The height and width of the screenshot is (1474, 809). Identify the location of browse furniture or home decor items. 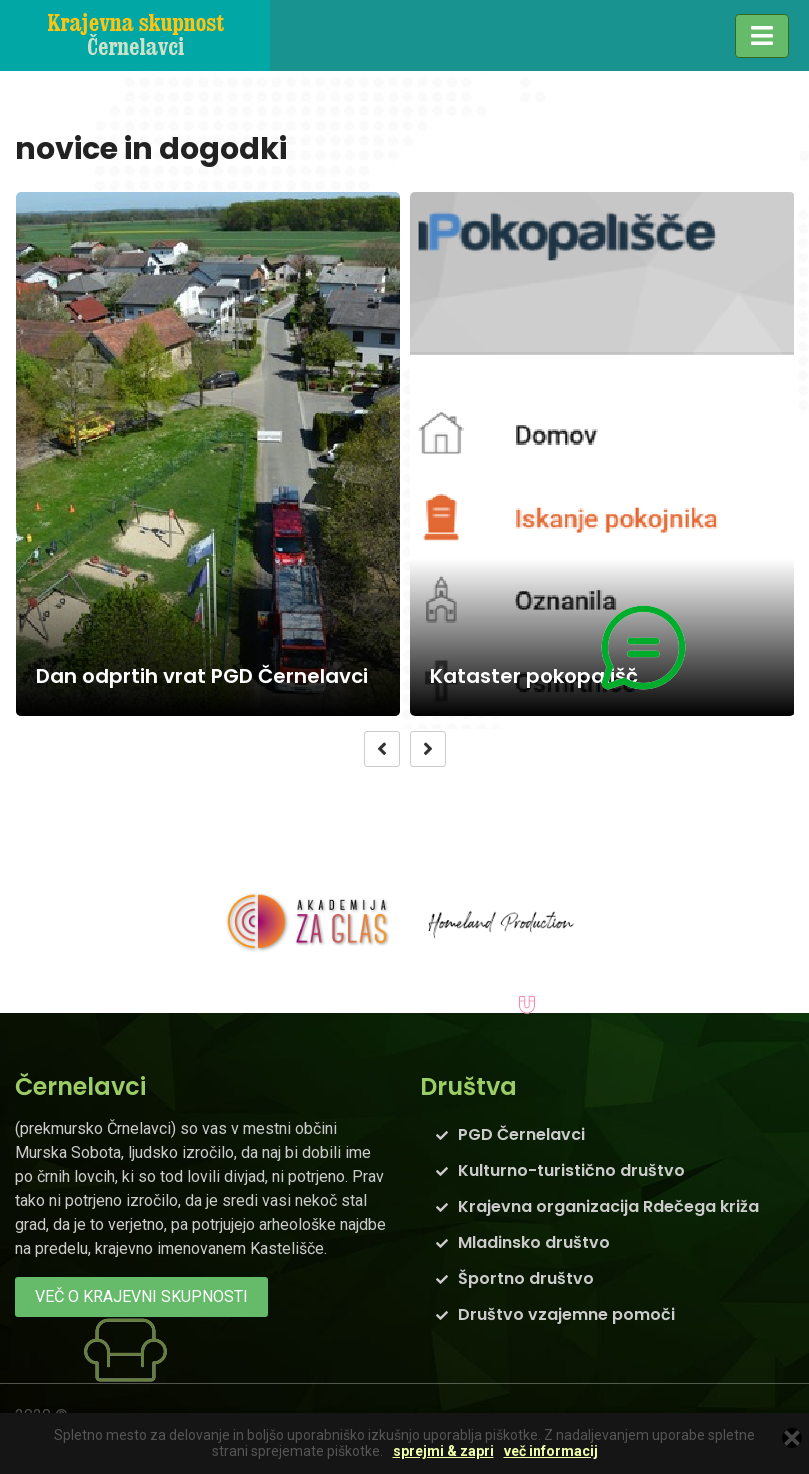
(125, 1351).